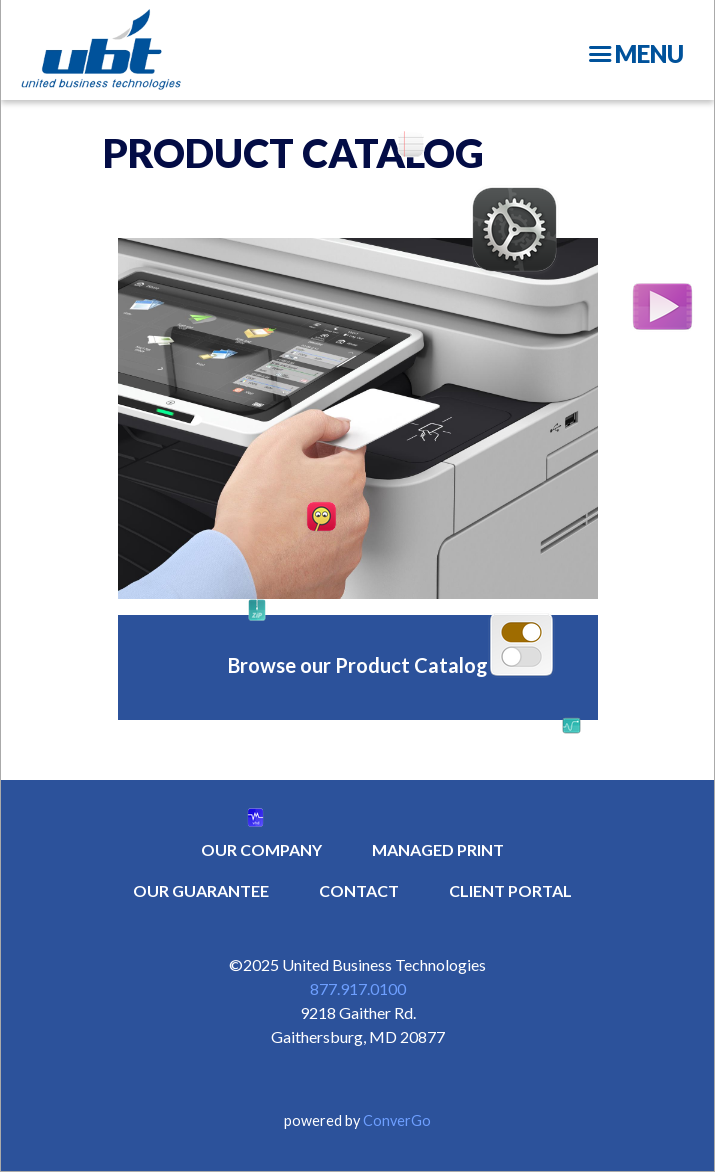 This screenshot has height=1172, width=715. What do you see at coordinates (514, 229) in the screenshot?
I see `default application icon placeholder` at bounding box center [514, 229].